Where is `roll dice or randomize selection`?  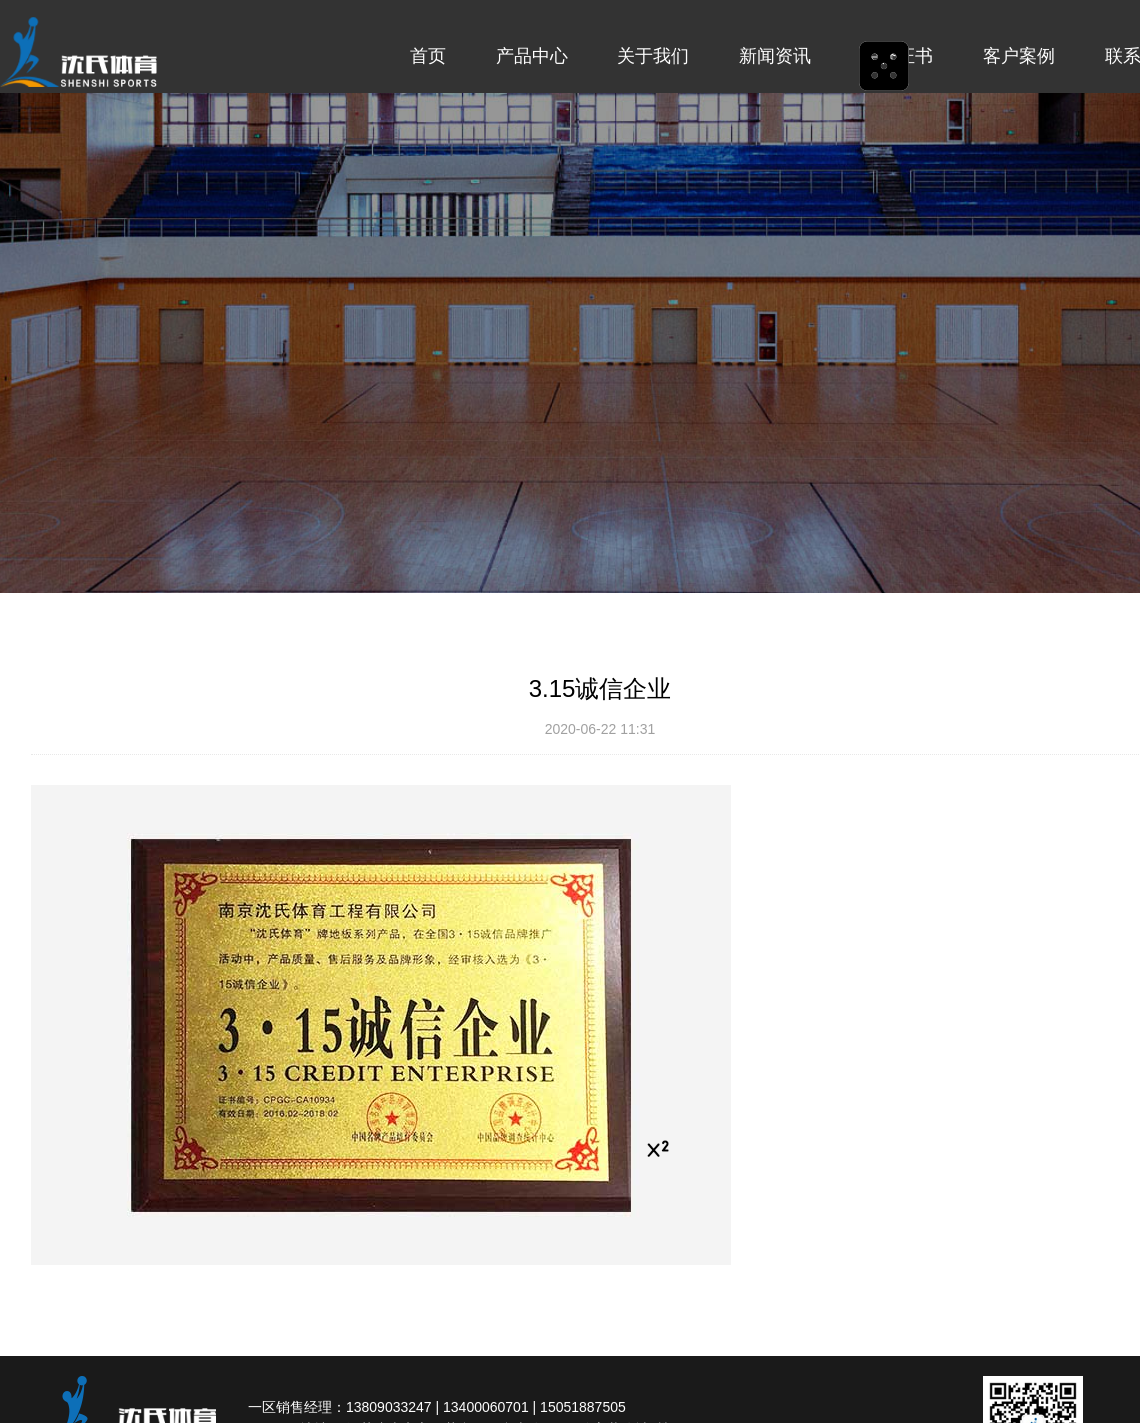 roll dice or randomize selection is located at coordinates (884, 66).